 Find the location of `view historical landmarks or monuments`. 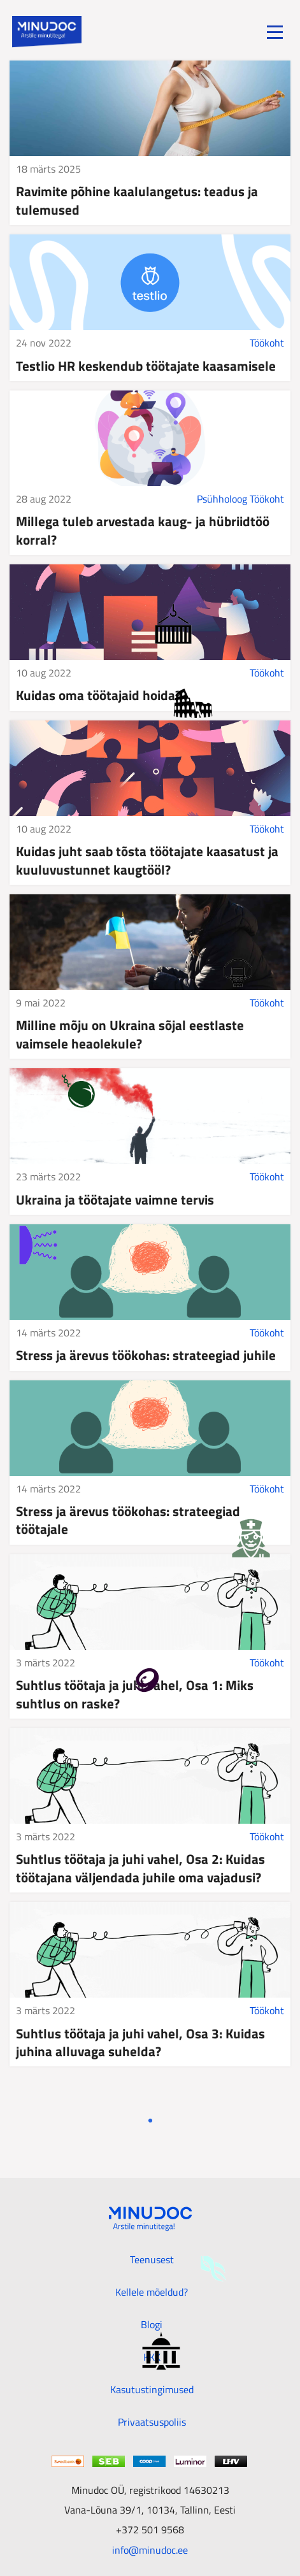

view historical landmarks or monuments is located at coordinates (193, 703).